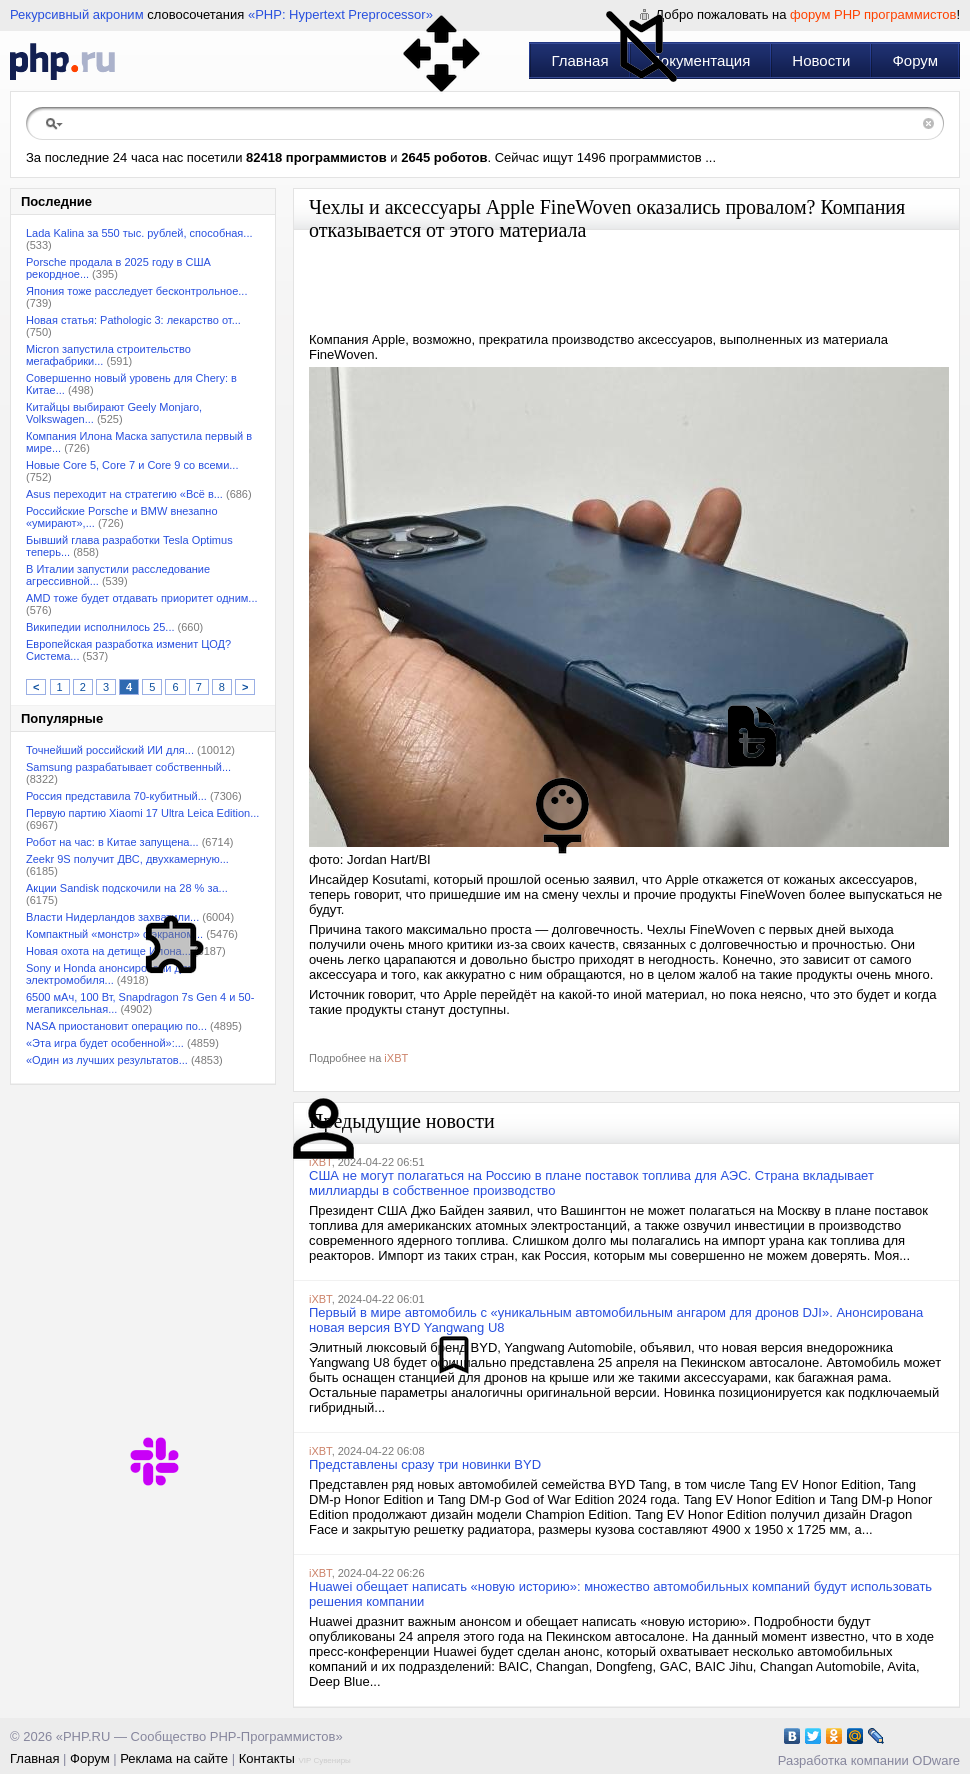 This screenshot has width=970, height=1774. What do you see at coordinates (441, 53) in the screenshot?
I see `move or reposition an element` at bounding box center [441, 53].